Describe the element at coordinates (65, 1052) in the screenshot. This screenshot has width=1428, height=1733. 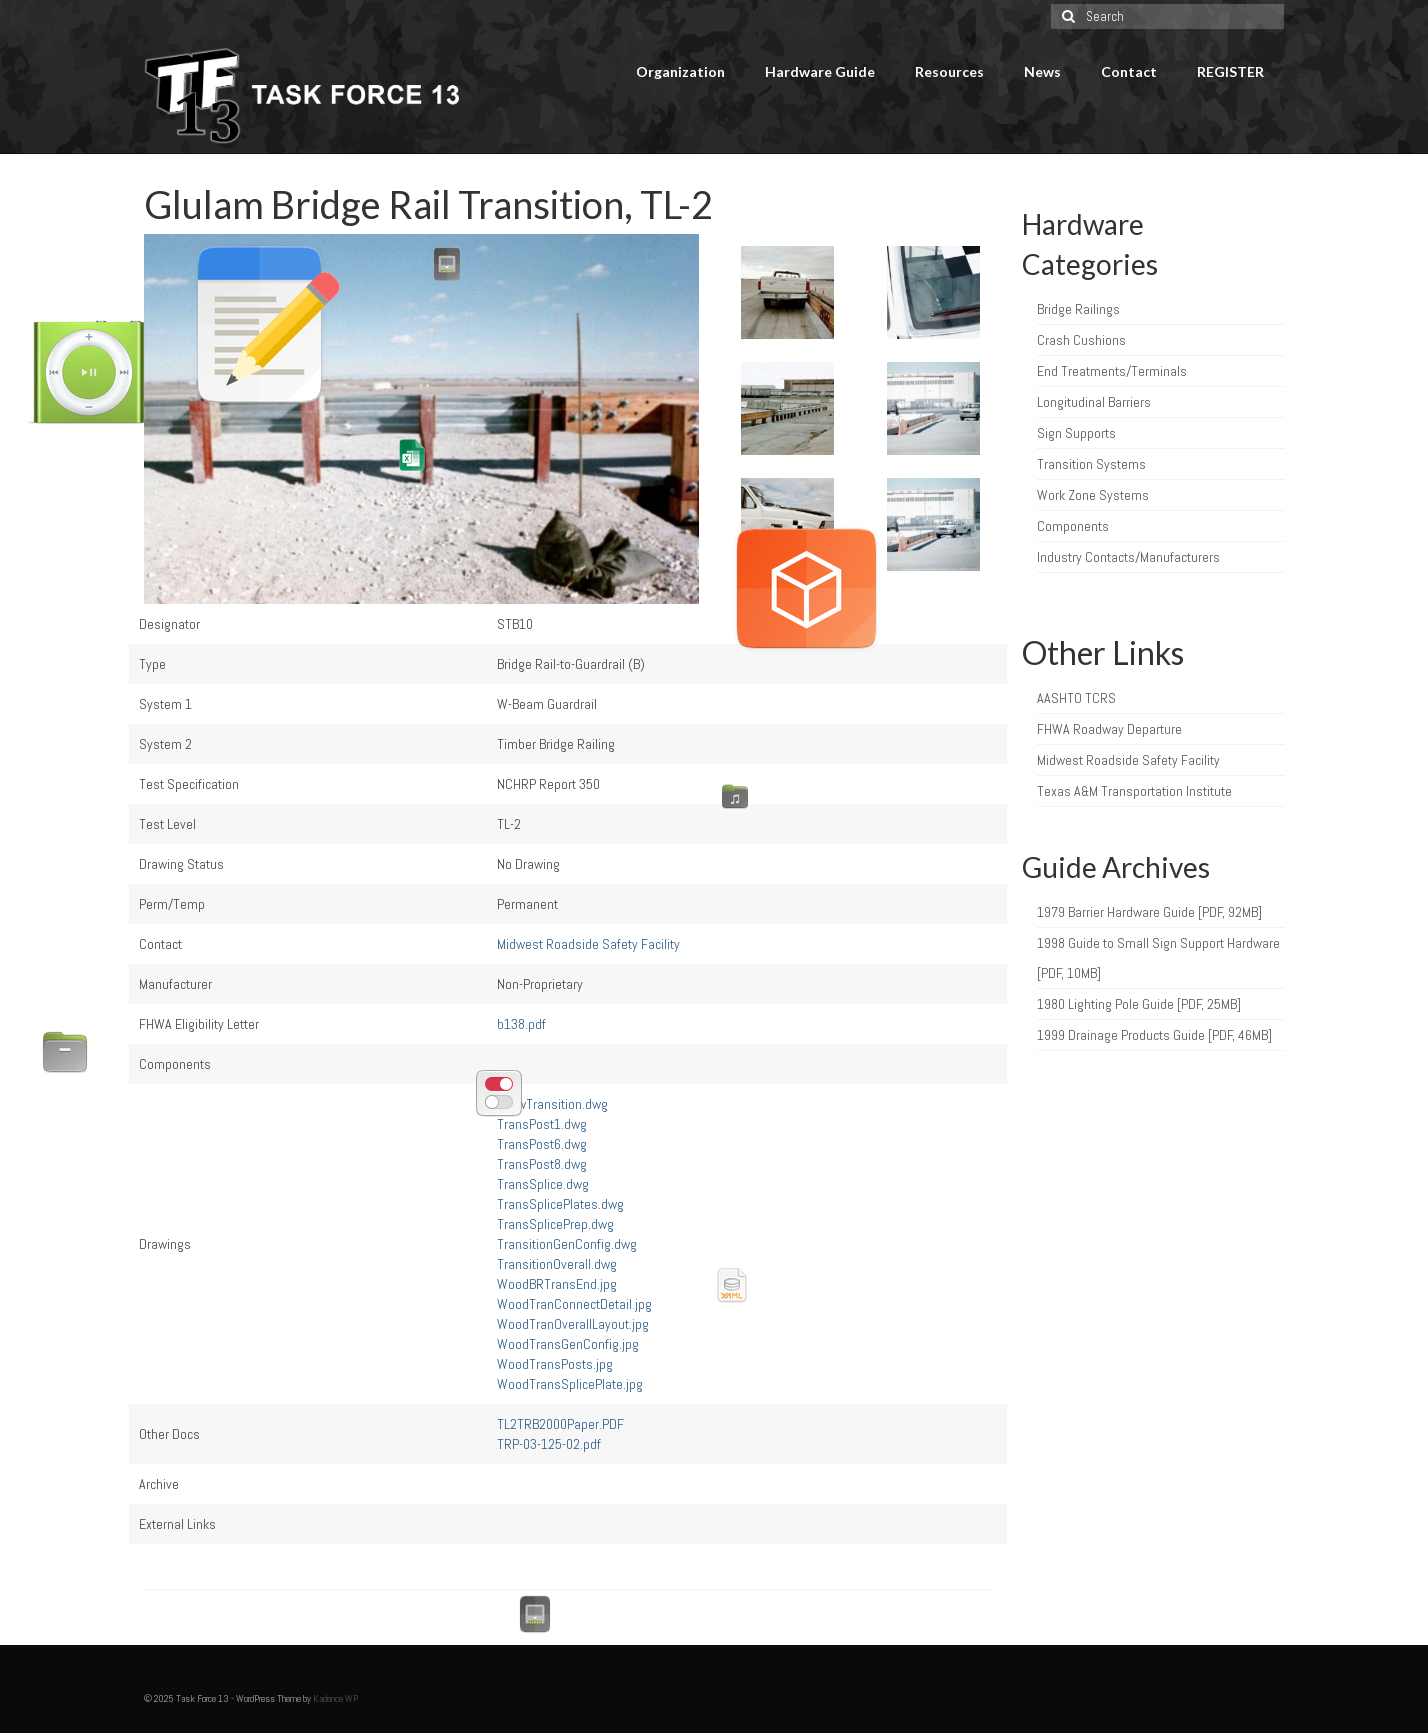
I see `open the file manager application` at that location.